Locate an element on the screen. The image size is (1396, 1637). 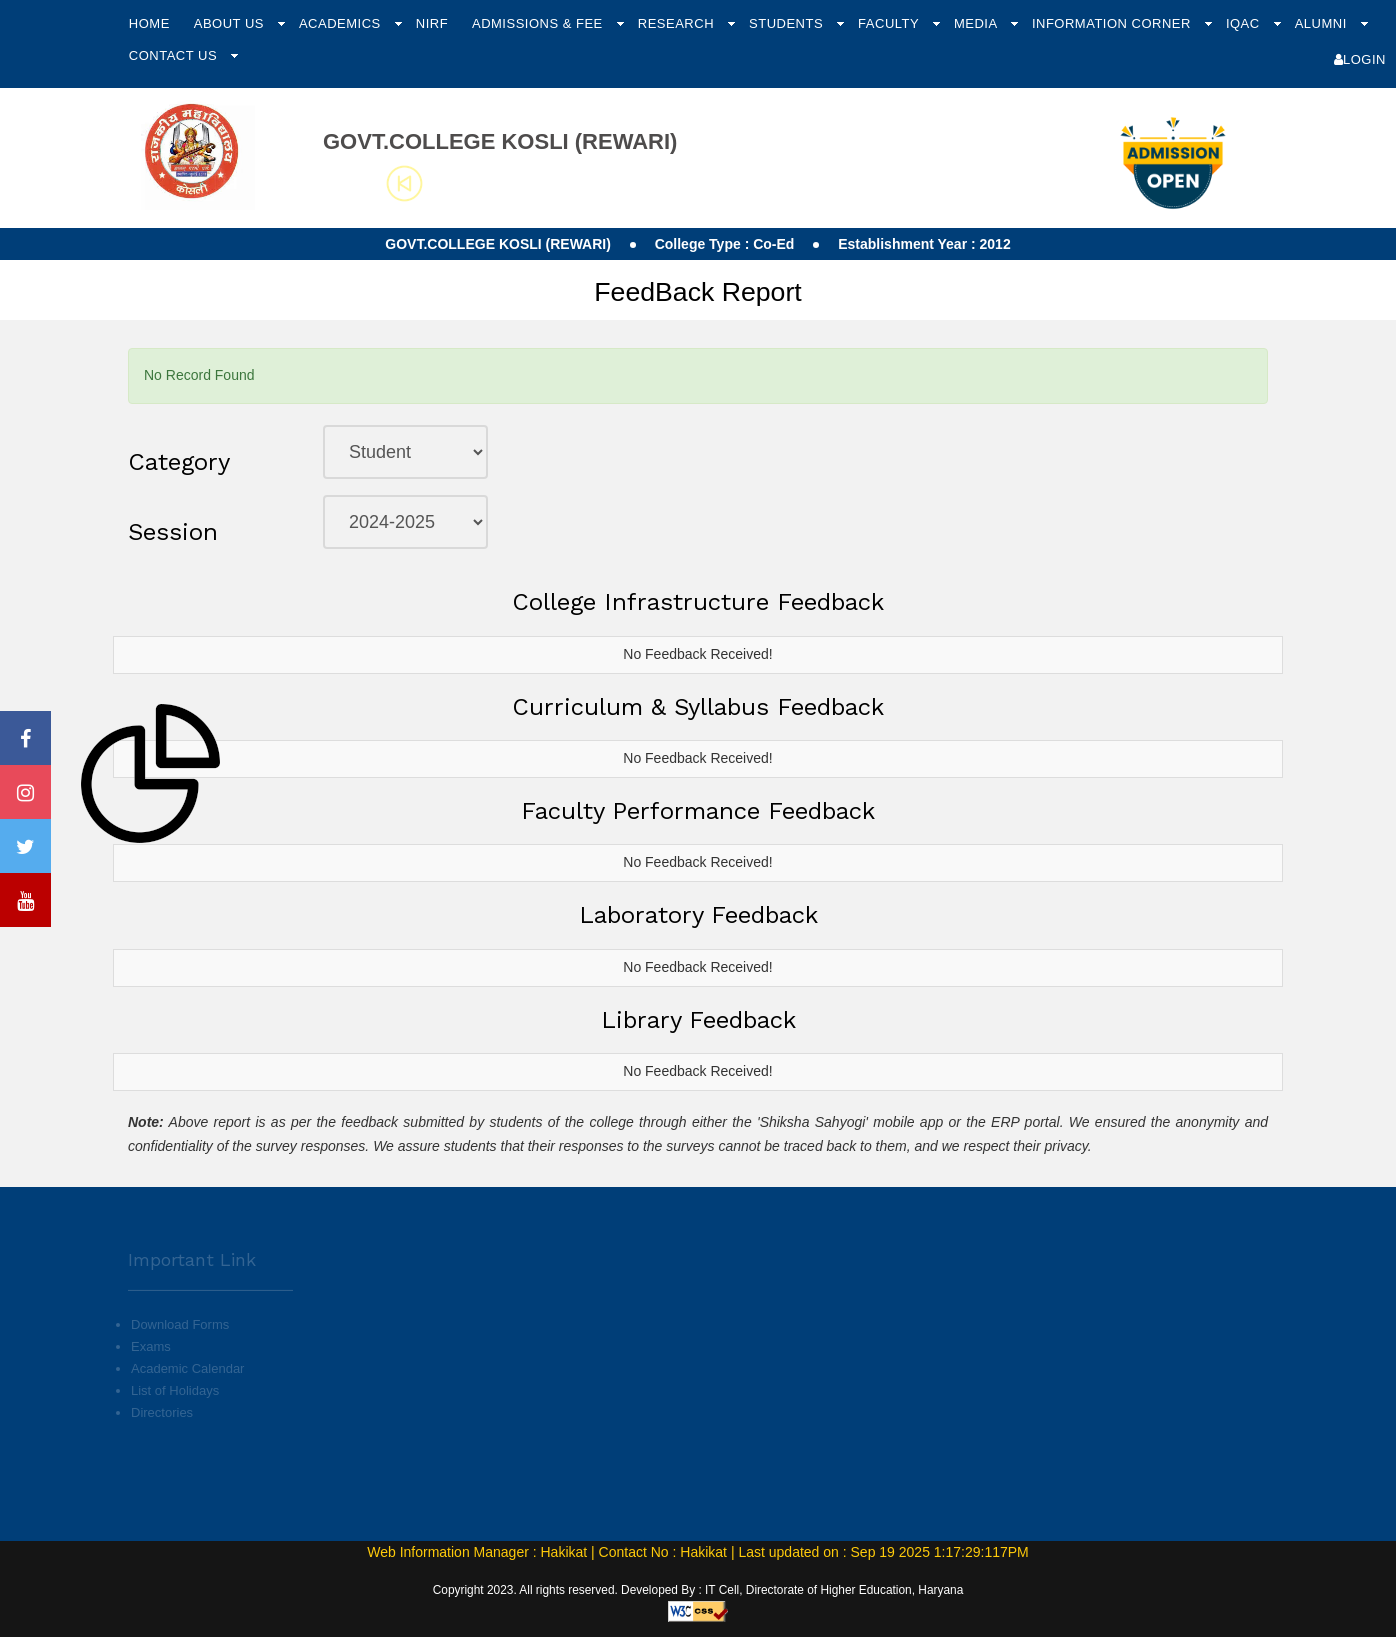
view analytics or statistics breakdown is located at coordinates (150, 773).